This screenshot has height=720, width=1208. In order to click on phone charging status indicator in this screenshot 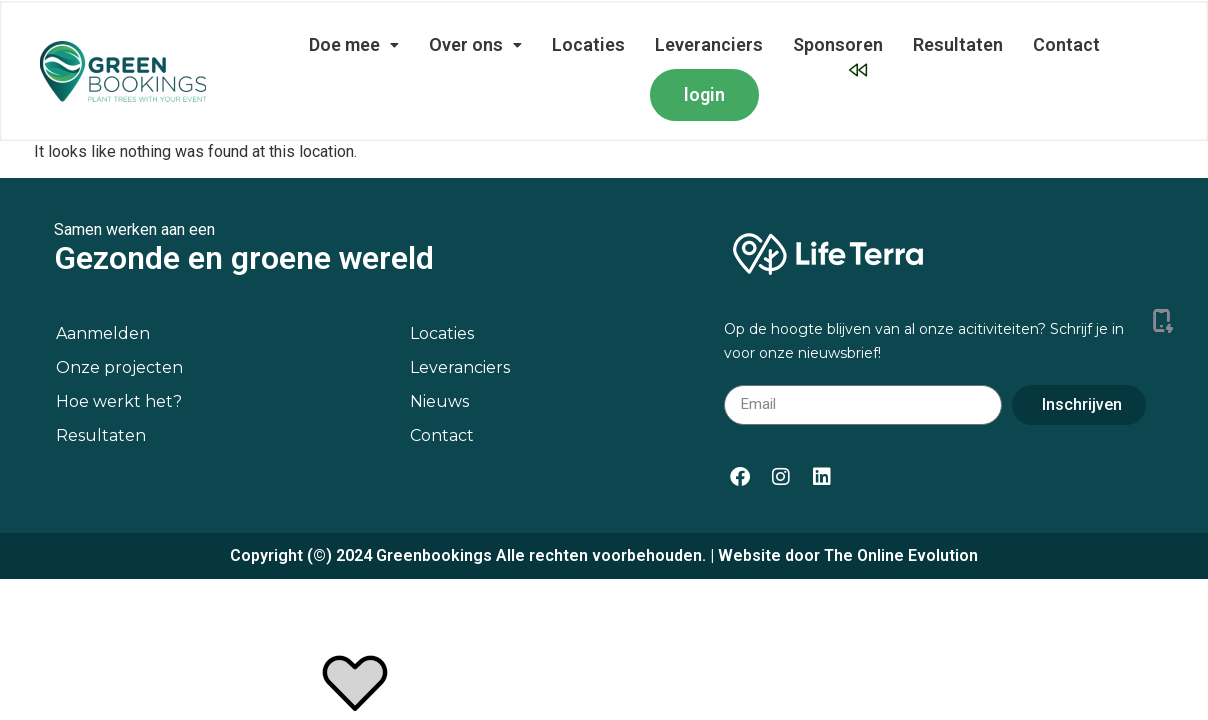, I will do `click(1161, 320)`.